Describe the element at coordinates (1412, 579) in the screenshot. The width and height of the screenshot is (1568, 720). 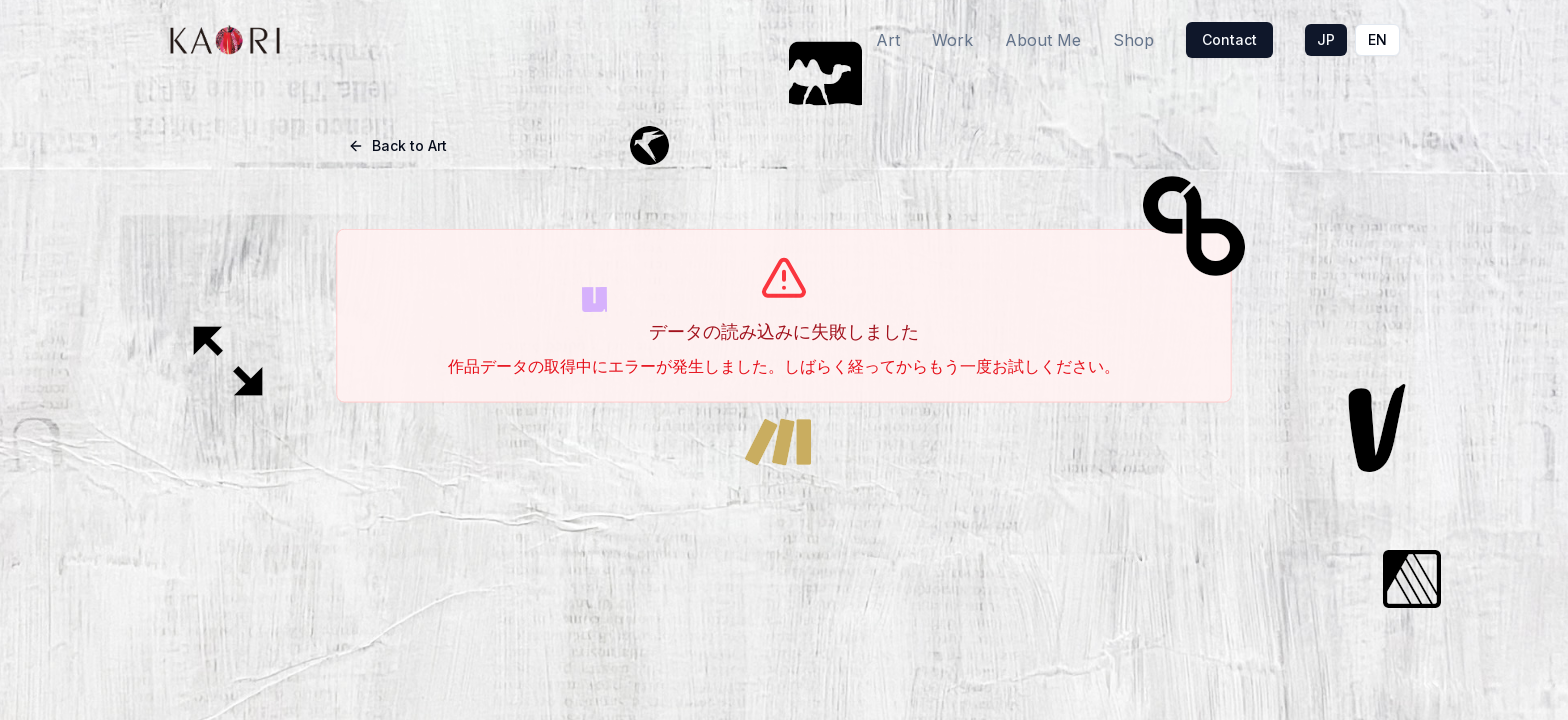
I see `open Affinity Publisher application` at that location.